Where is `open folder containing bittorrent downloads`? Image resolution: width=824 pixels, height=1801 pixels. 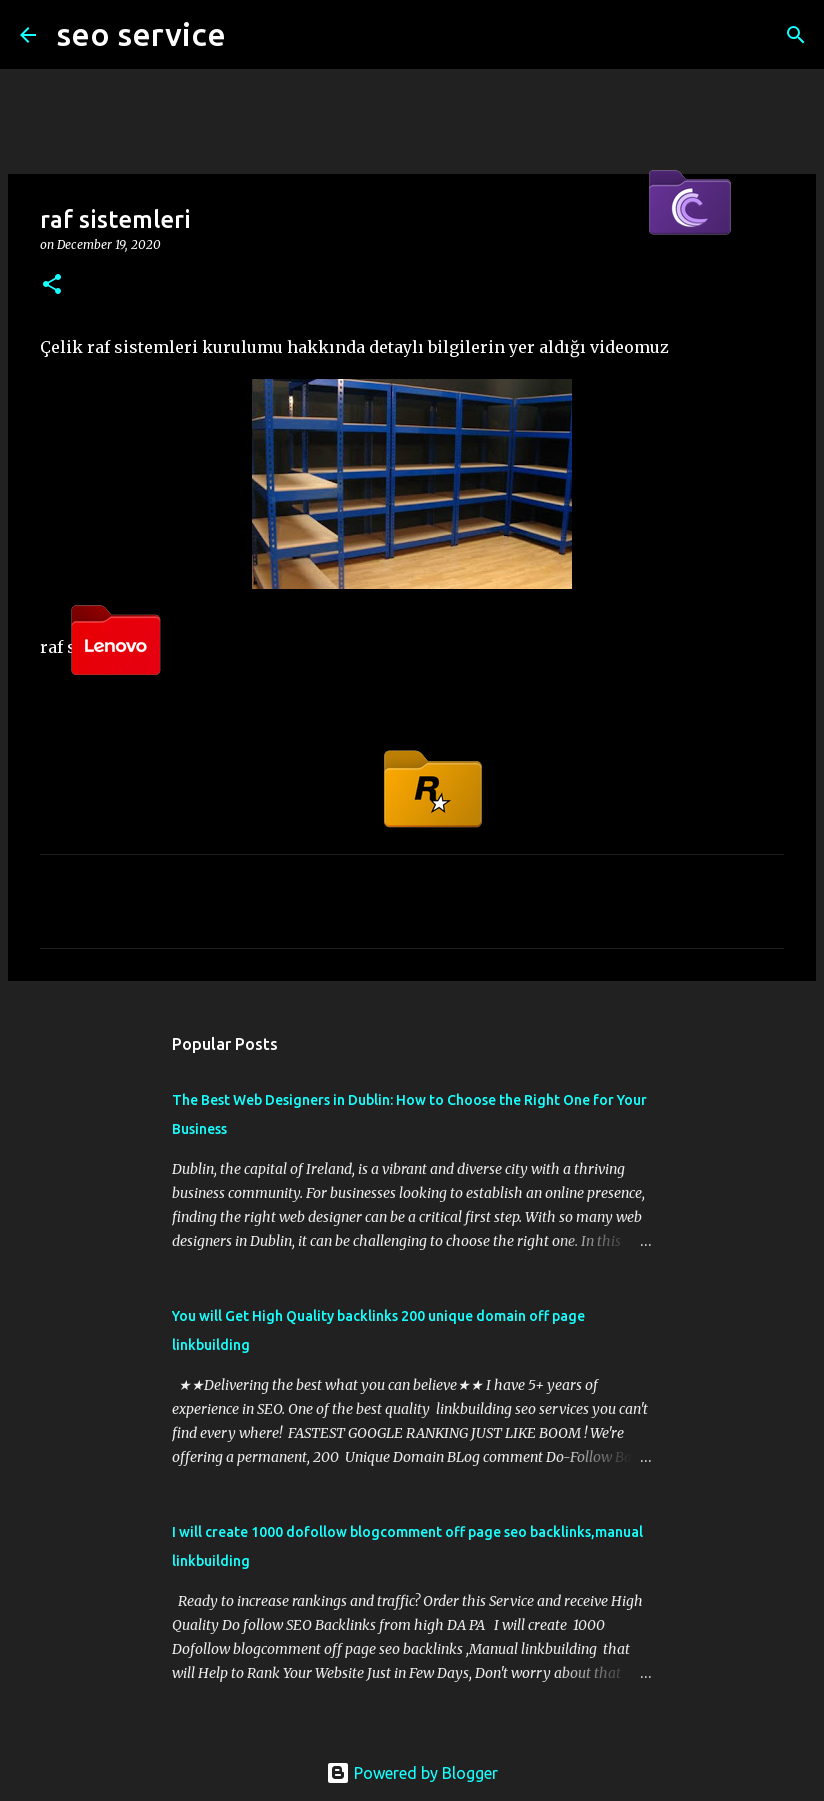
open folder containing bittorrent downloads is located at coordinates (689, 204).